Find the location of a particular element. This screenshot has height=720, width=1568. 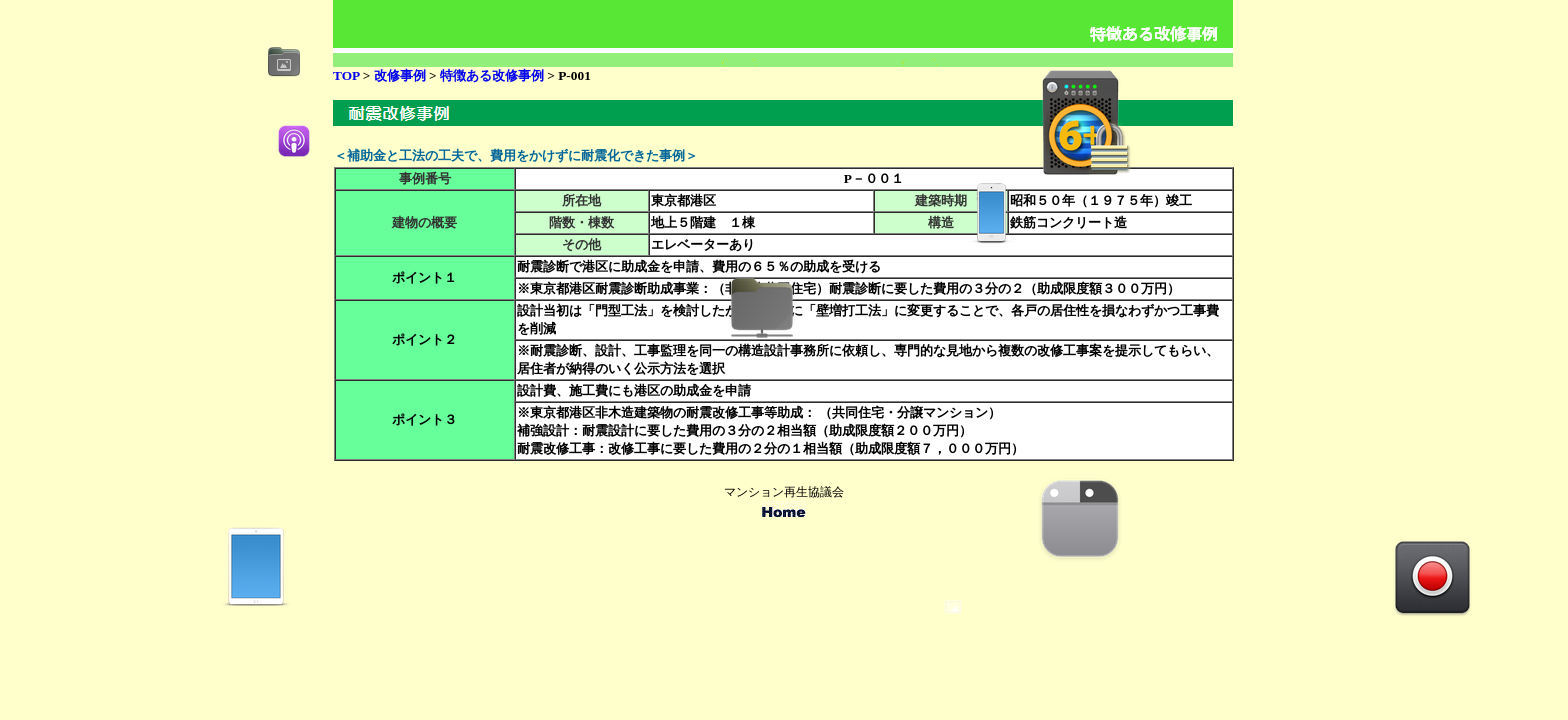

view image library is located at coordinates (953, 607).